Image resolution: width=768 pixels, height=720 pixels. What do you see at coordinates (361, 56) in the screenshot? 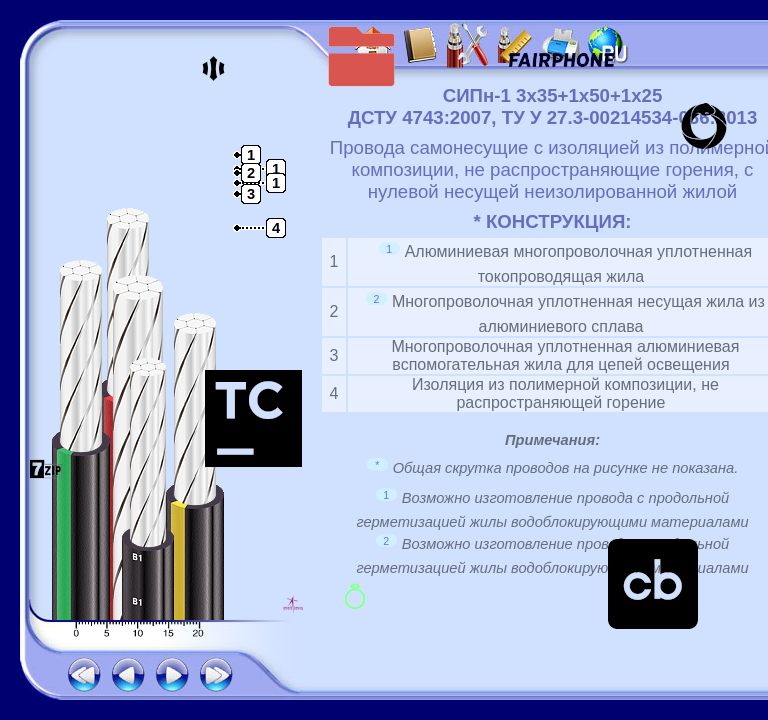
I see `open folder to view files` at bounding box center [361, 56].